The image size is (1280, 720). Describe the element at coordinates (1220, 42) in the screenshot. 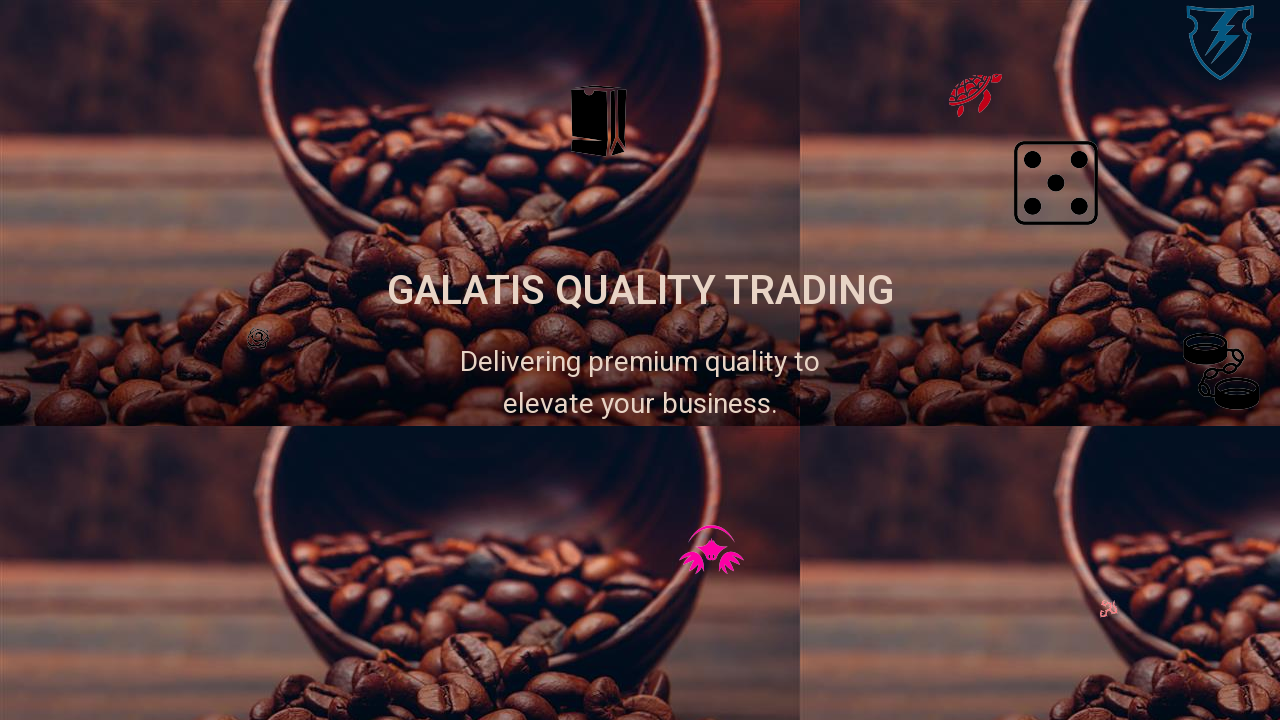

I see `activate electric shield ability` at that location.